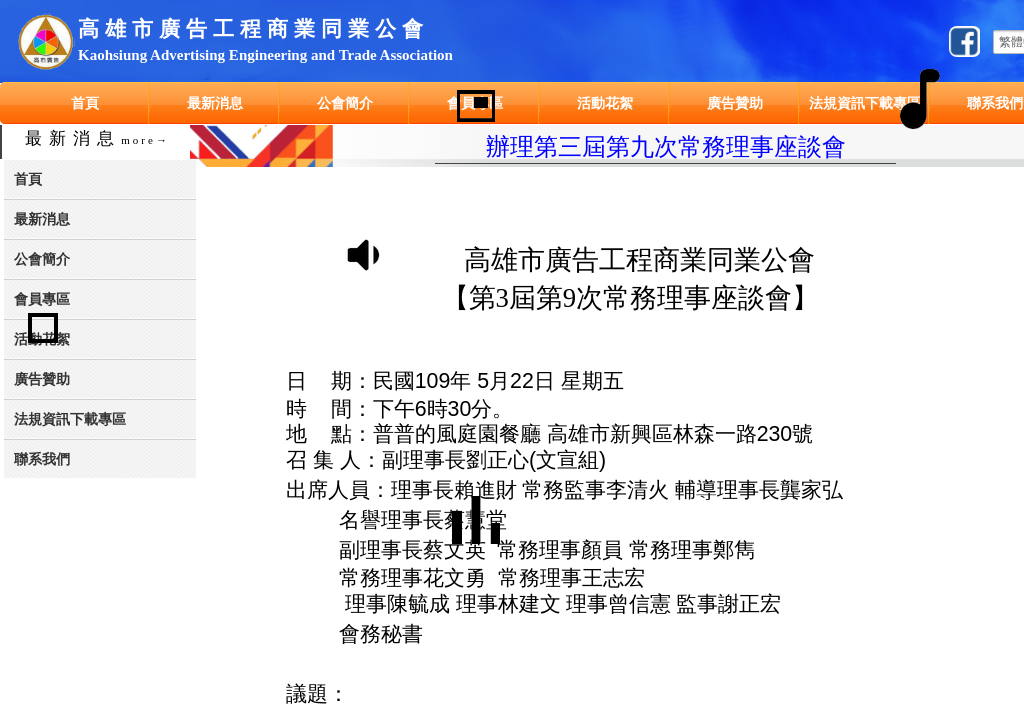 This screenshot has width=1024, height=720. Describe the element at coordinates (364, 255) in the screenshot. I see `decrease audio volume` at that location.